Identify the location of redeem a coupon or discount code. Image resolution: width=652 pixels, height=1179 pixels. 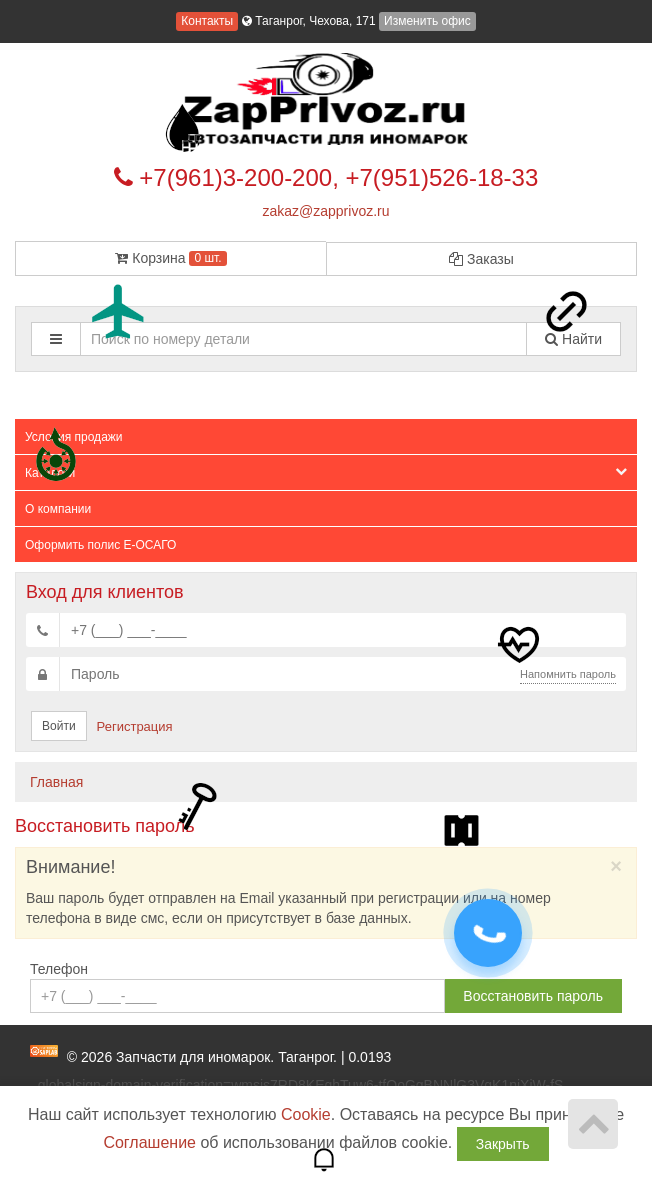
(461, 830).